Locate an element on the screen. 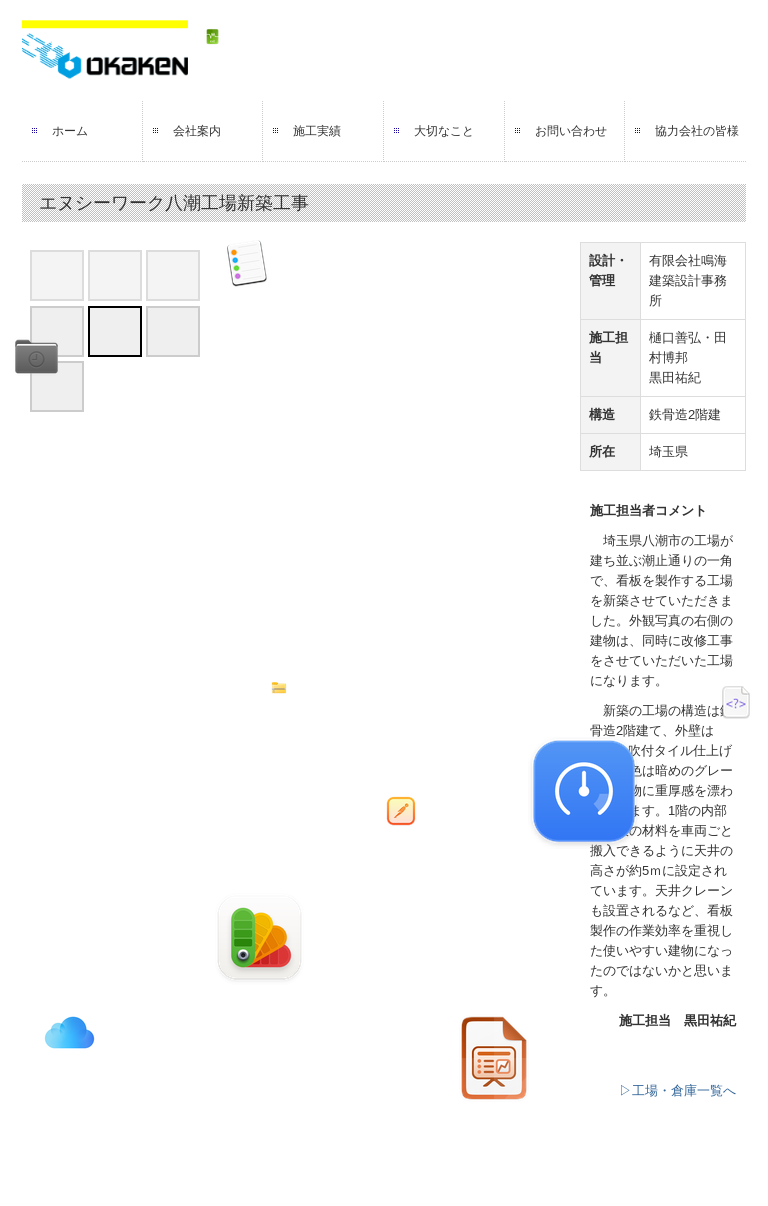 The image size is (768, 1206). open a php source code file is located at coordinates (736, 702).